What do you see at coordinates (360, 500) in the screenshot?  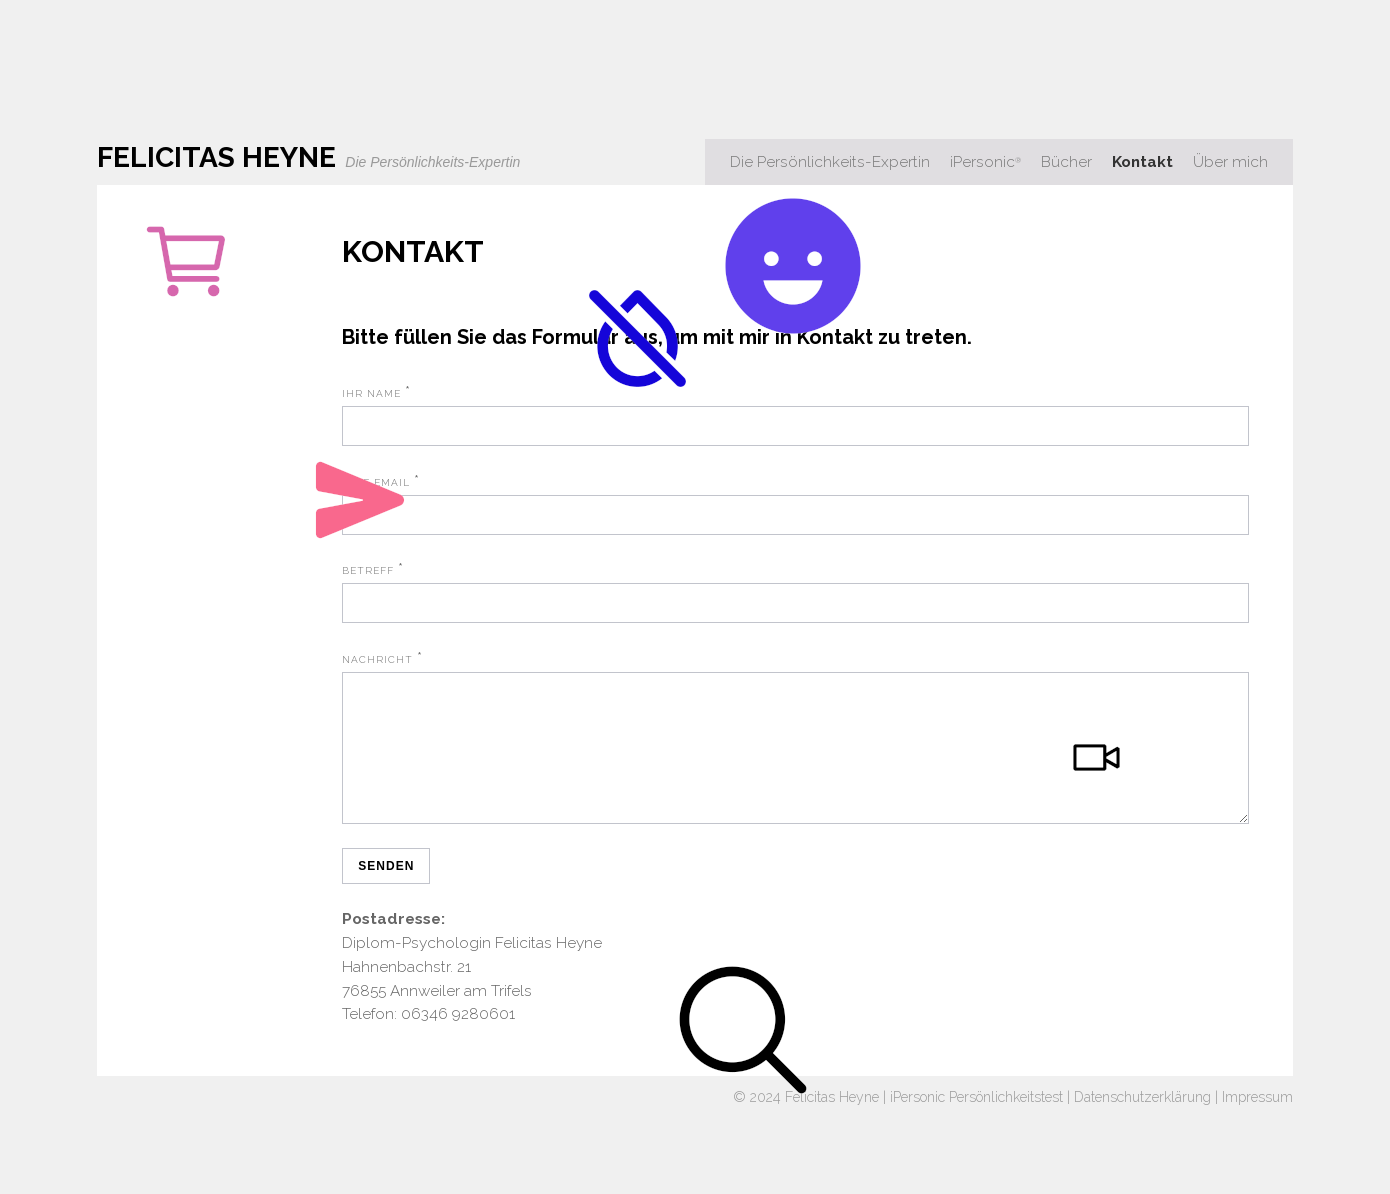 I see `send a message` at bounding box center [360, 500].